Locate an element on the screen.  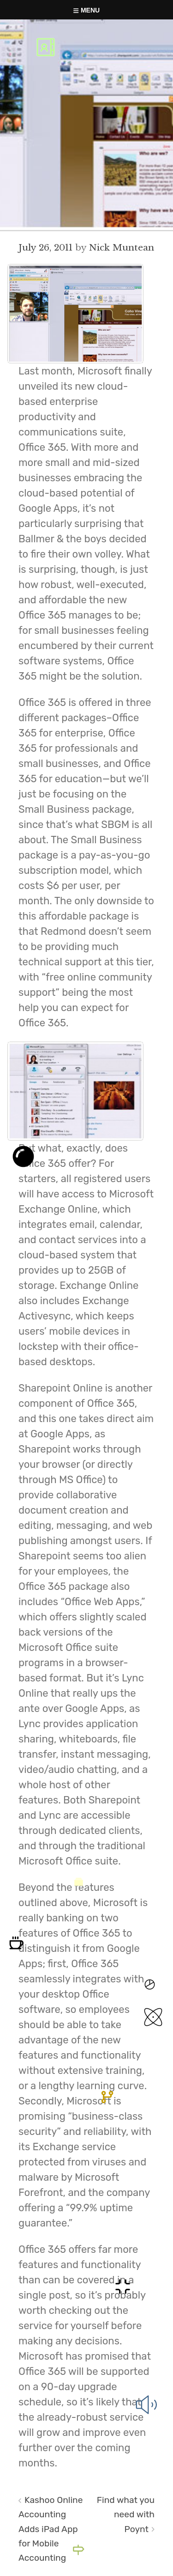
view analytics or statistics breakdown is located at coordinates (149, 1984).